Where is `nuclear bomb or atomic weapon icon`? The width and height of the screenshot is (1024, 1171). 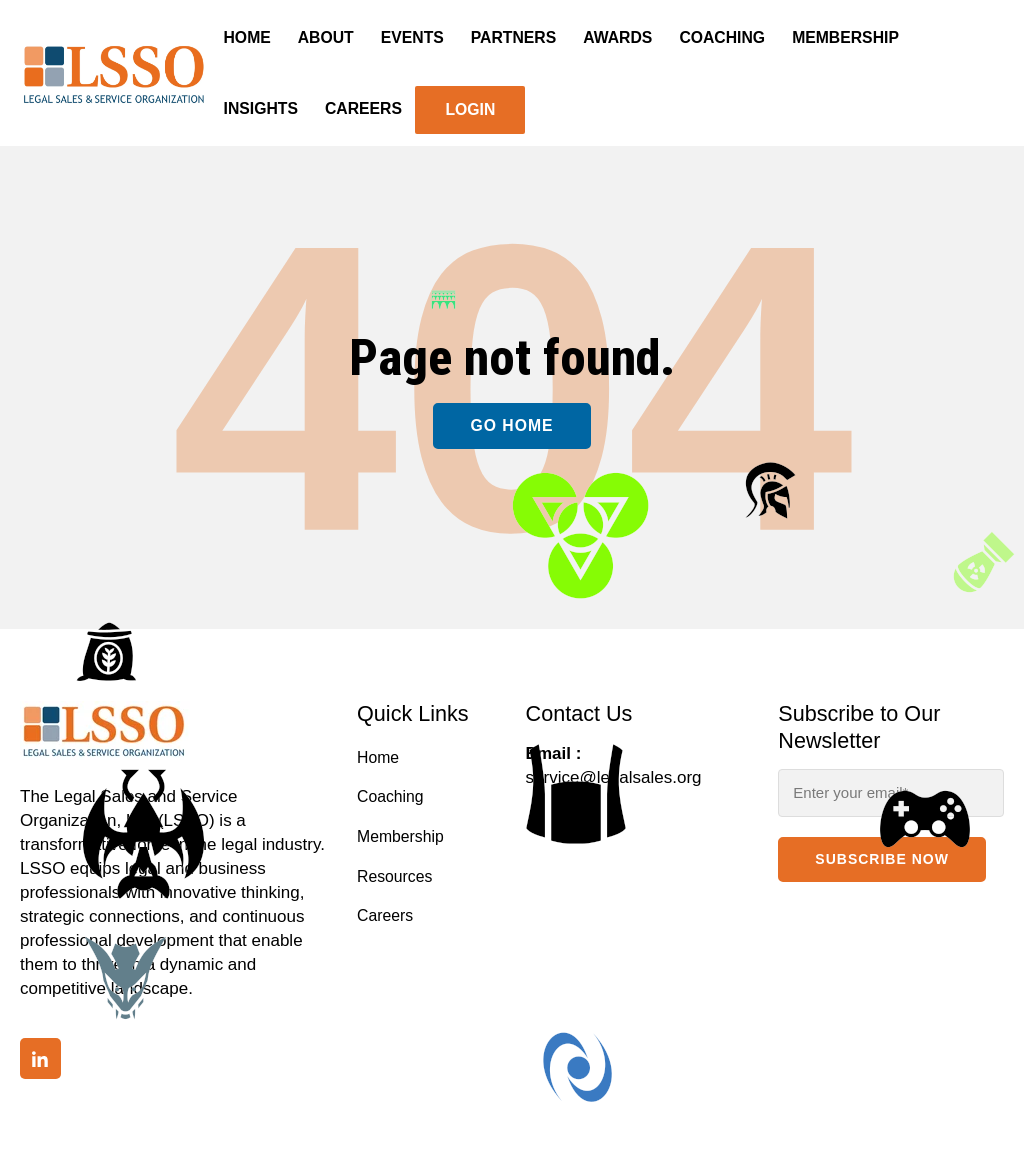
nuclear bomb or atomic weapon icon is located at coordinates (984, 562).